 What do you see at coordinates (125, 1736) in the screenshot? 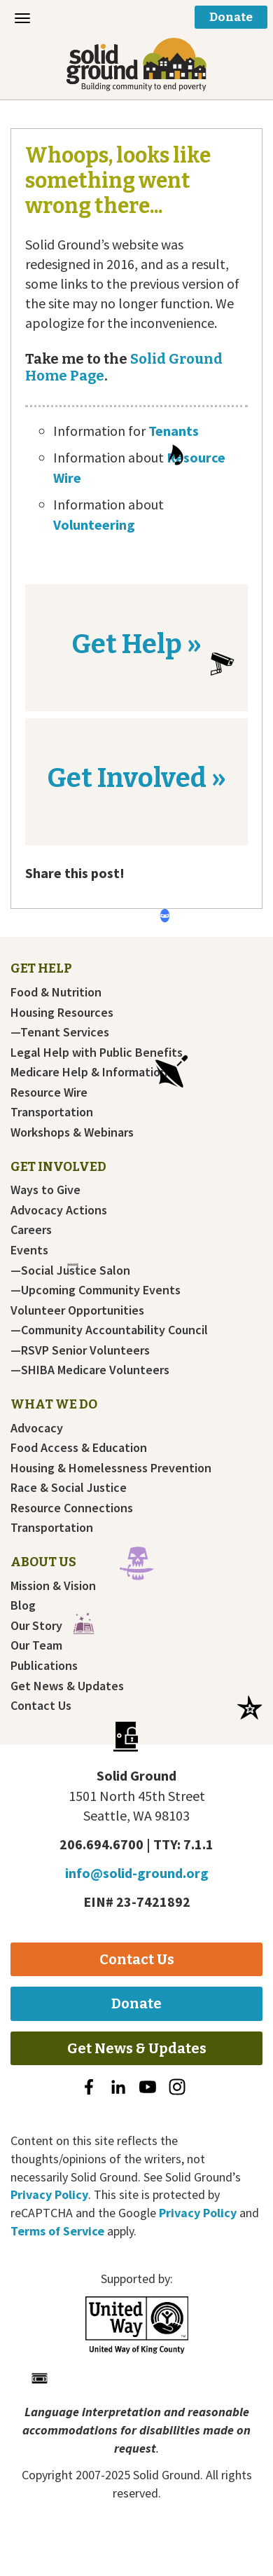
I see `access a locked room or restricted area` at bounding box center [125, 1736].